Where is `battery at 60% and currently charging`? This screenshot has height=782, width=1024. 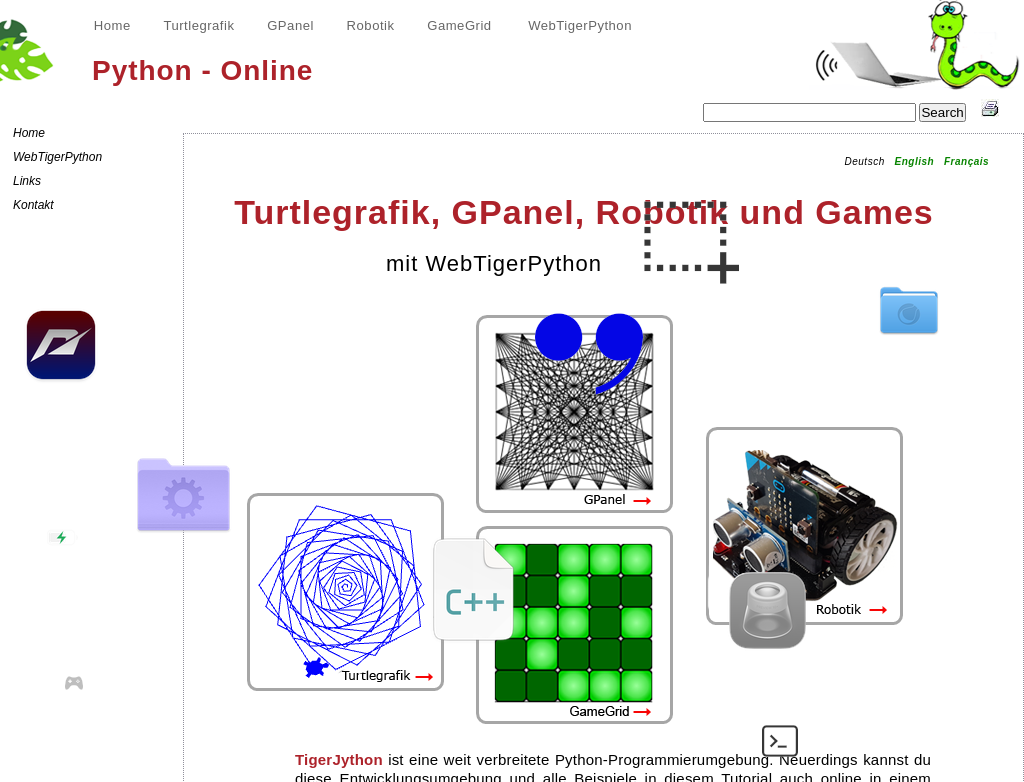 battery at 60% and currently charging is located at coordinates (62, 537).